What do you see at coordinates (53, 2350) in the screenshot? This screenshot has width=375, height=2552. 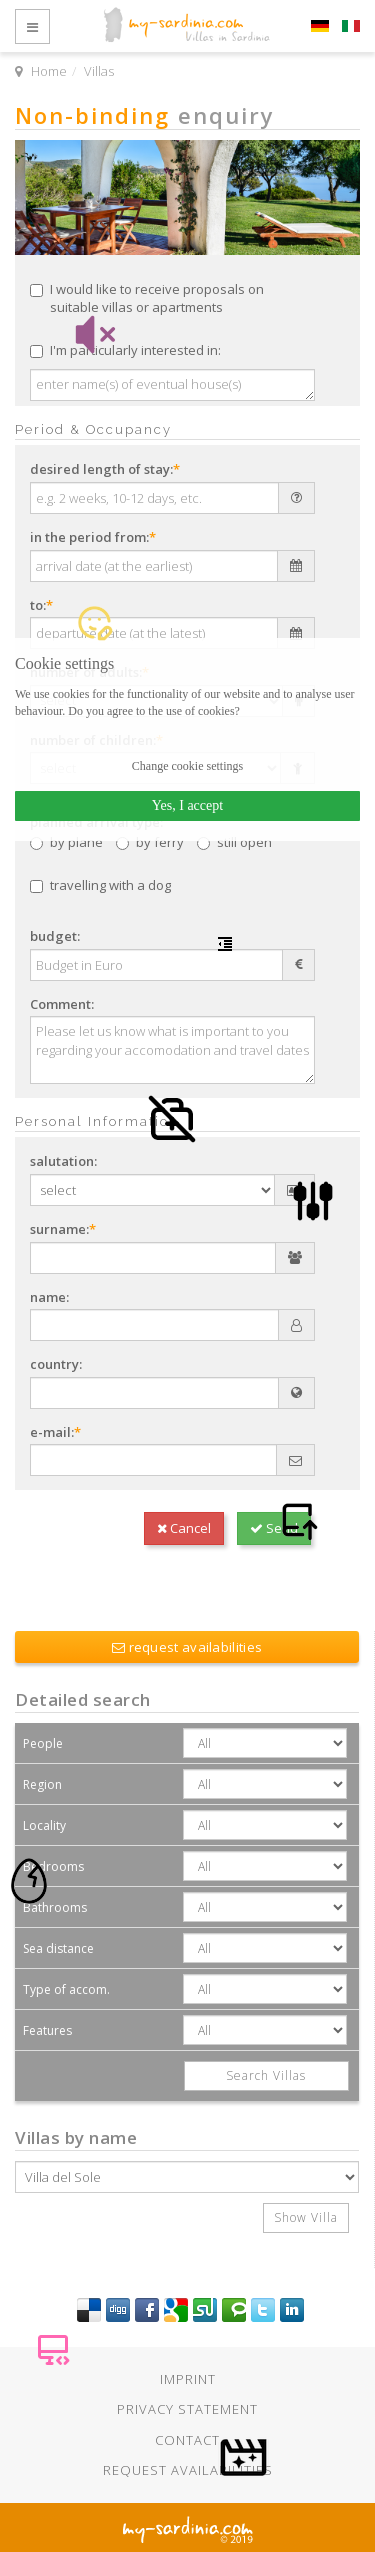 I see `open code editor on desktop` at bounding box center [53, 2350].